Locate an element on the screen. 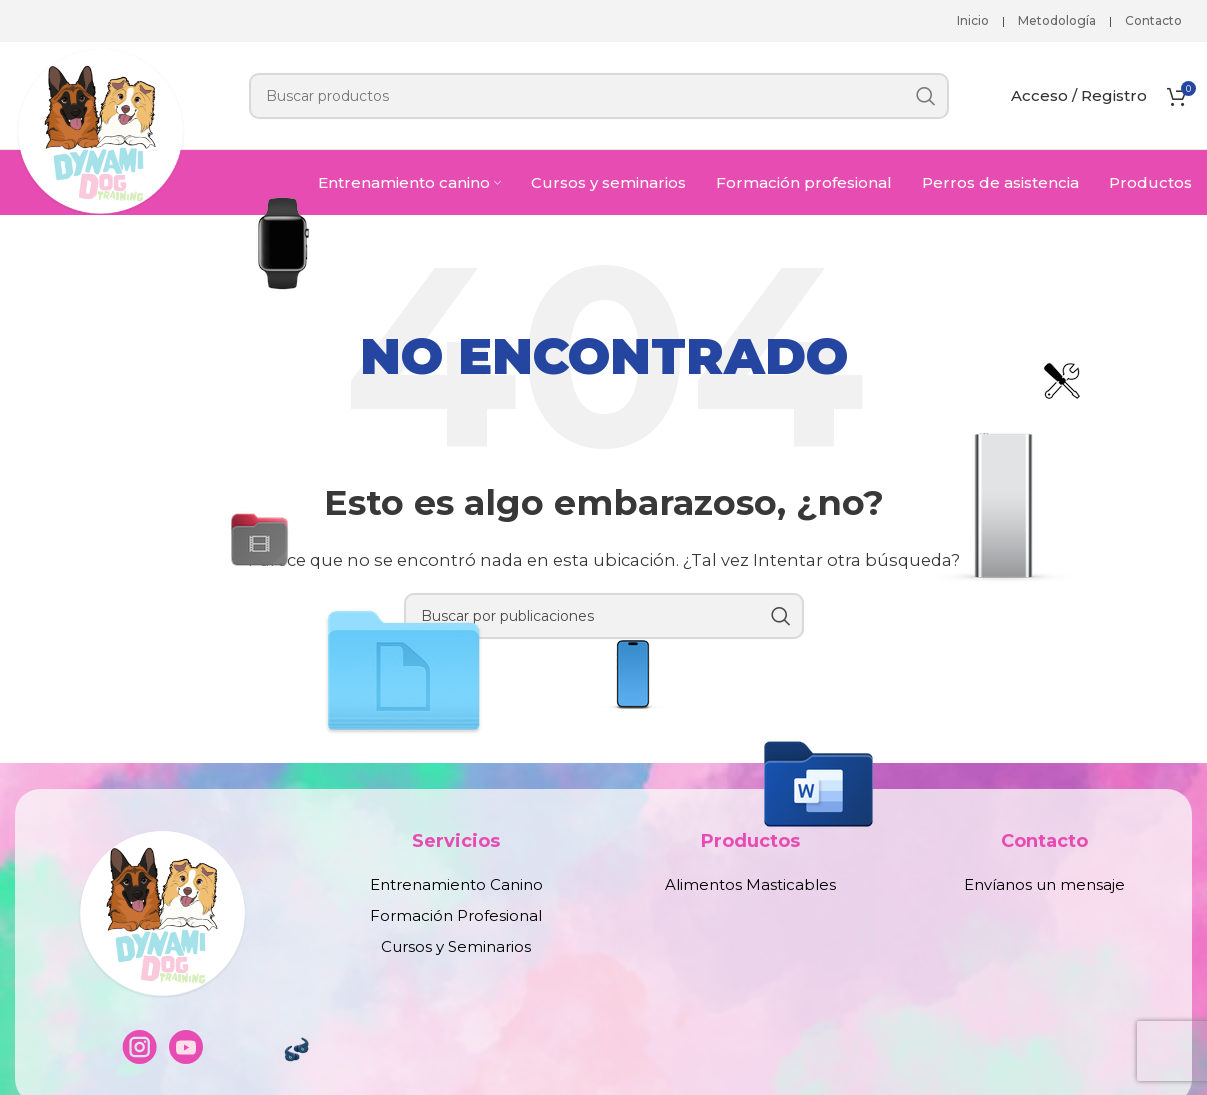  access the utilities folder in the sidebar is located at coordinates (1062, 381).